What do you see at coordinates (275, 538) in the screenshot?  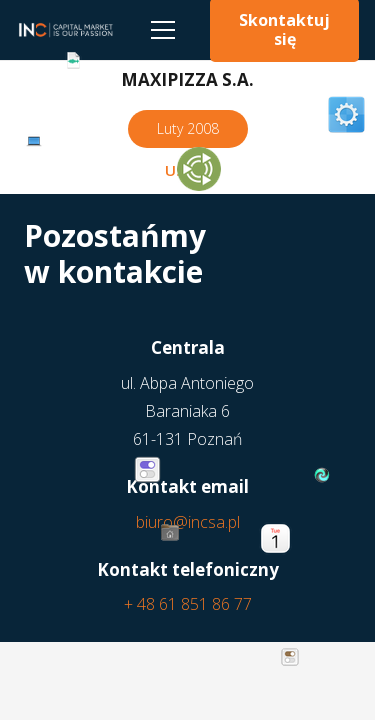 I see `open the calendar app` at bounding box center [275, 538].